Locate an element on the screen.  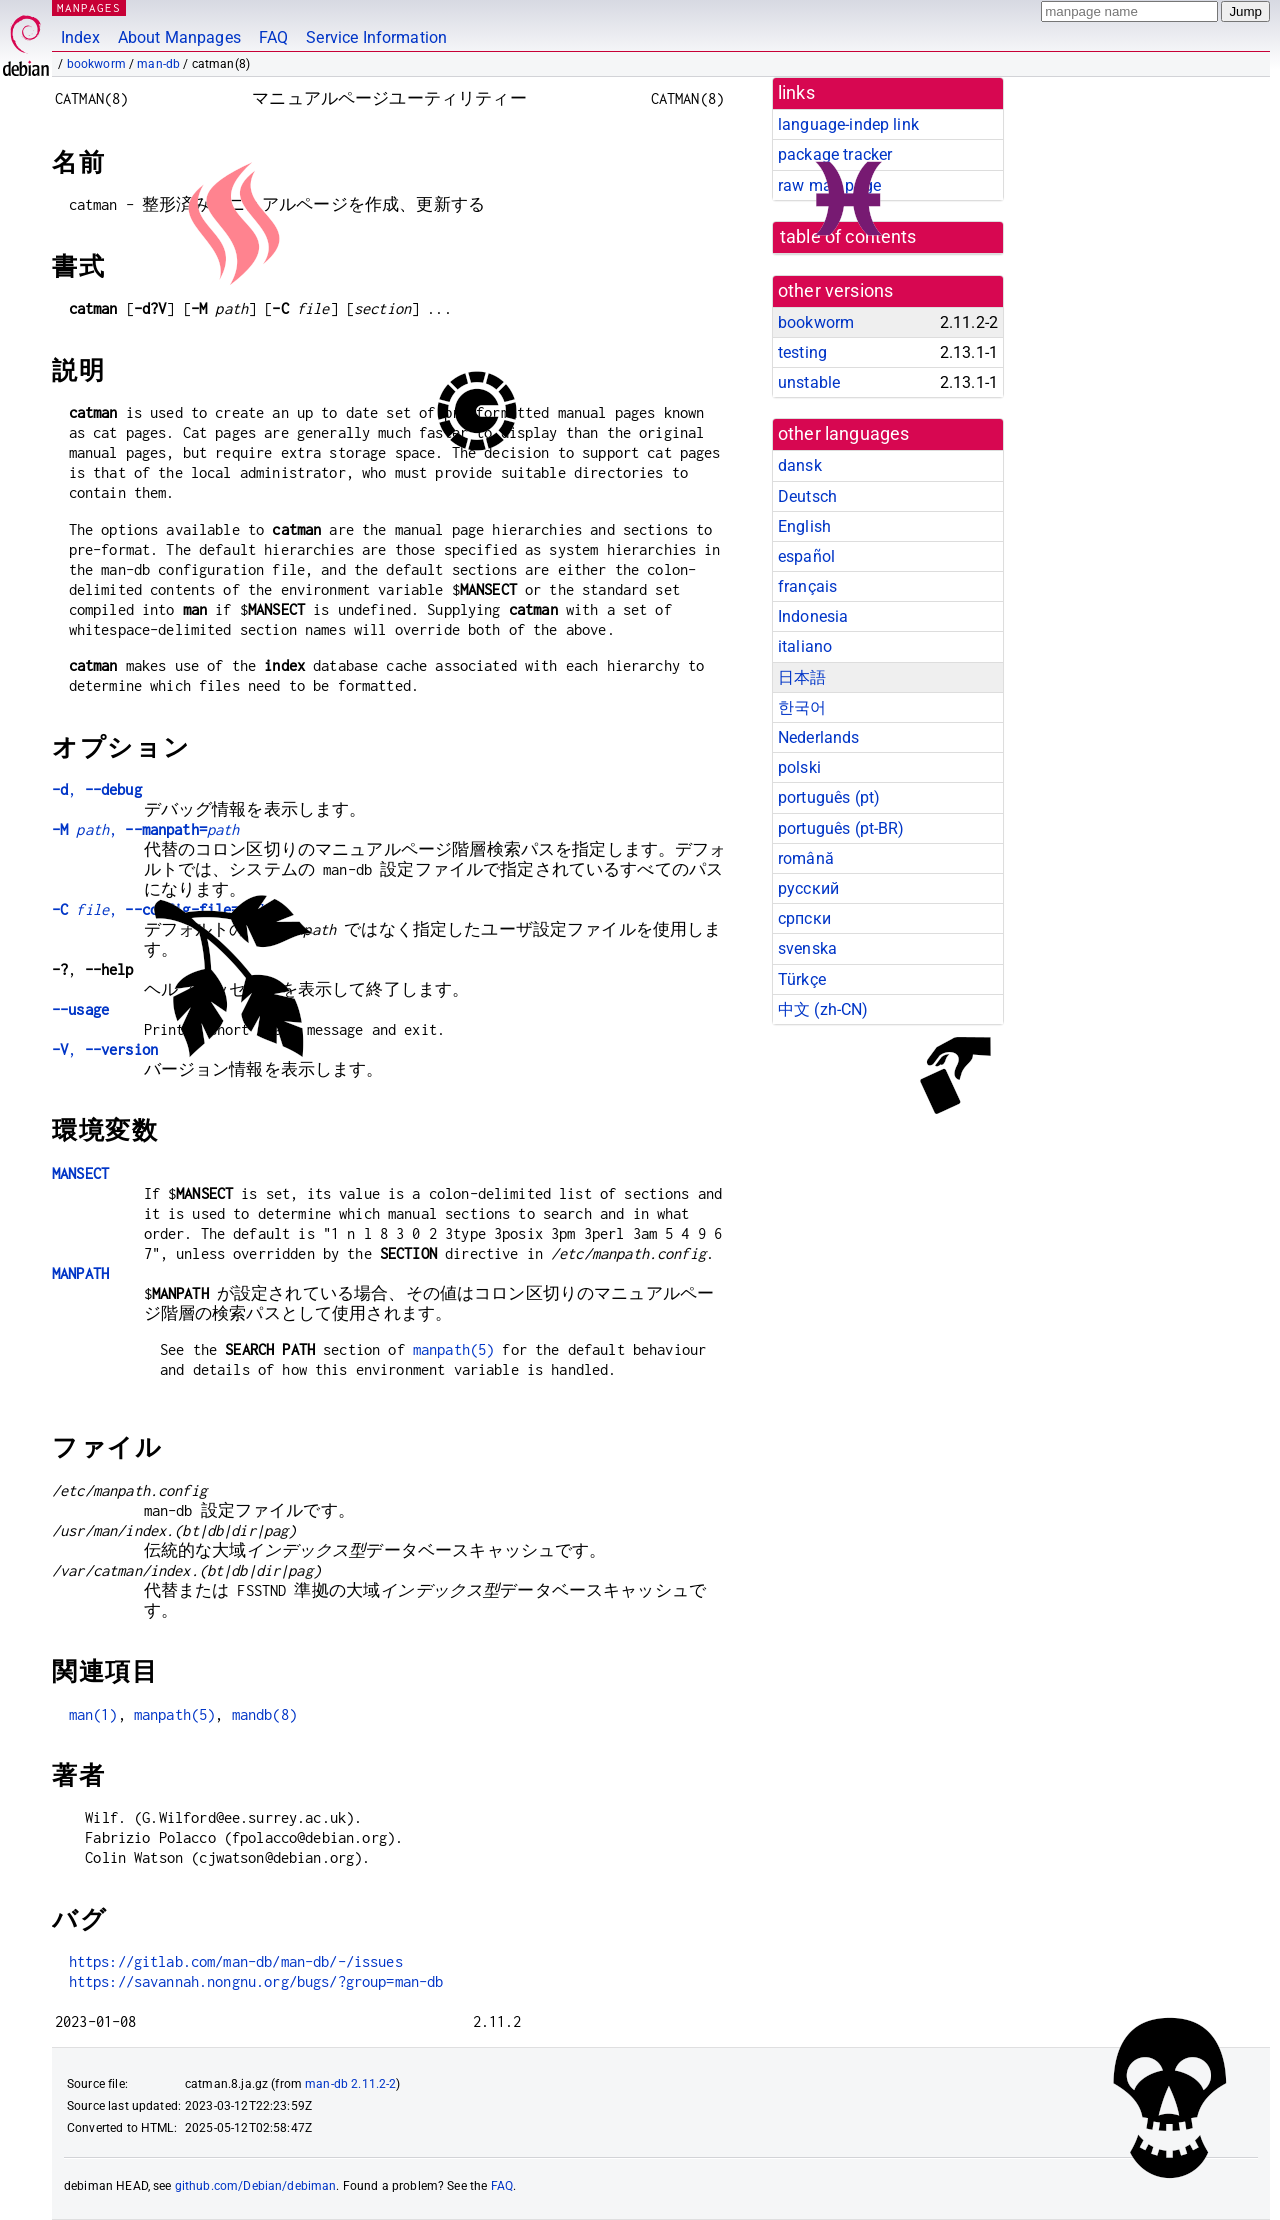
indicates heat or high temperature status is located at coordinates (233, 224).